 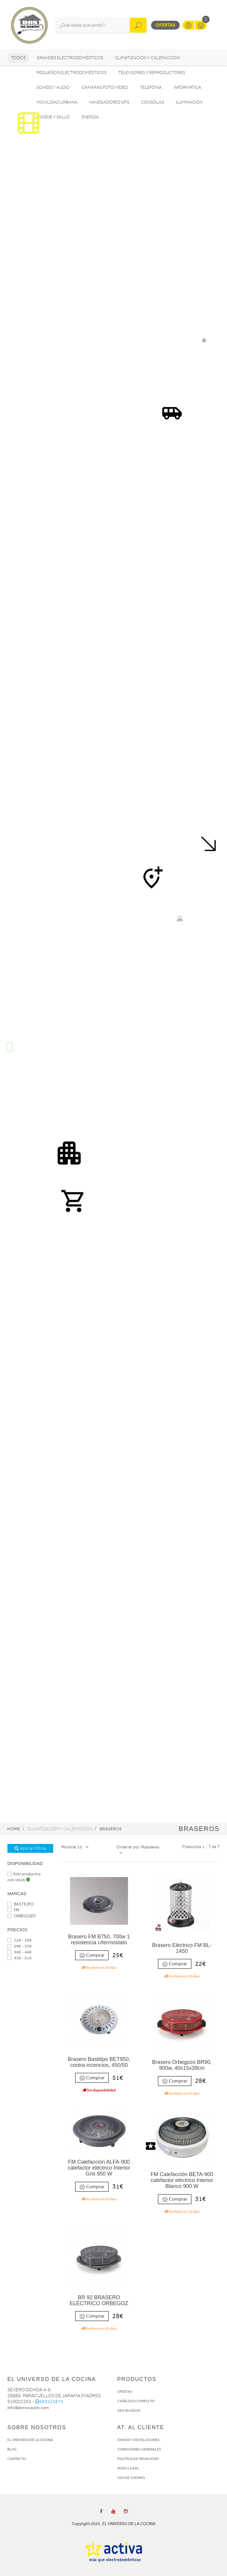 I want to click on view local events or activities, so click(x=150, y=2146).